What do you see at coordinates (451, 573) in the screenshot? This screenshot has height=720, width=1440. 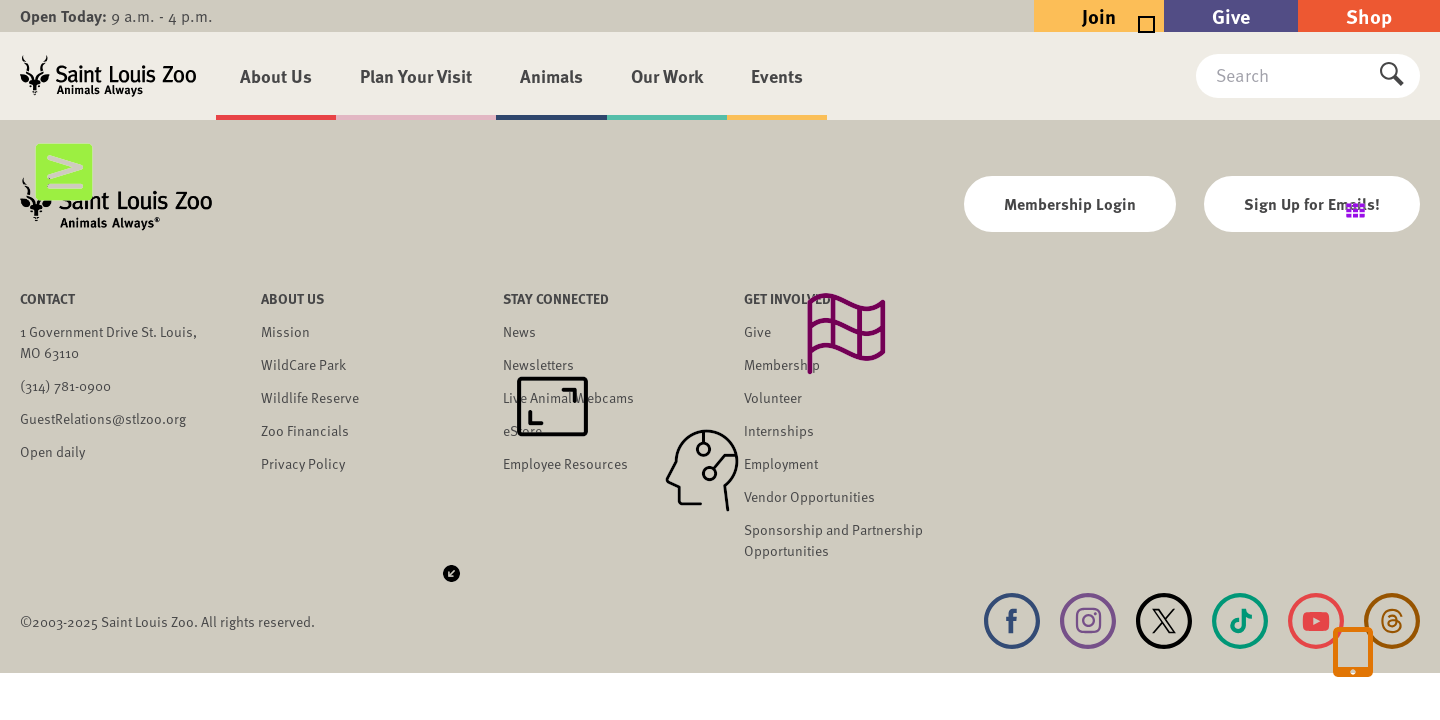 I see `navigate to previous or lower-left content` at bounding box center [451, 573].